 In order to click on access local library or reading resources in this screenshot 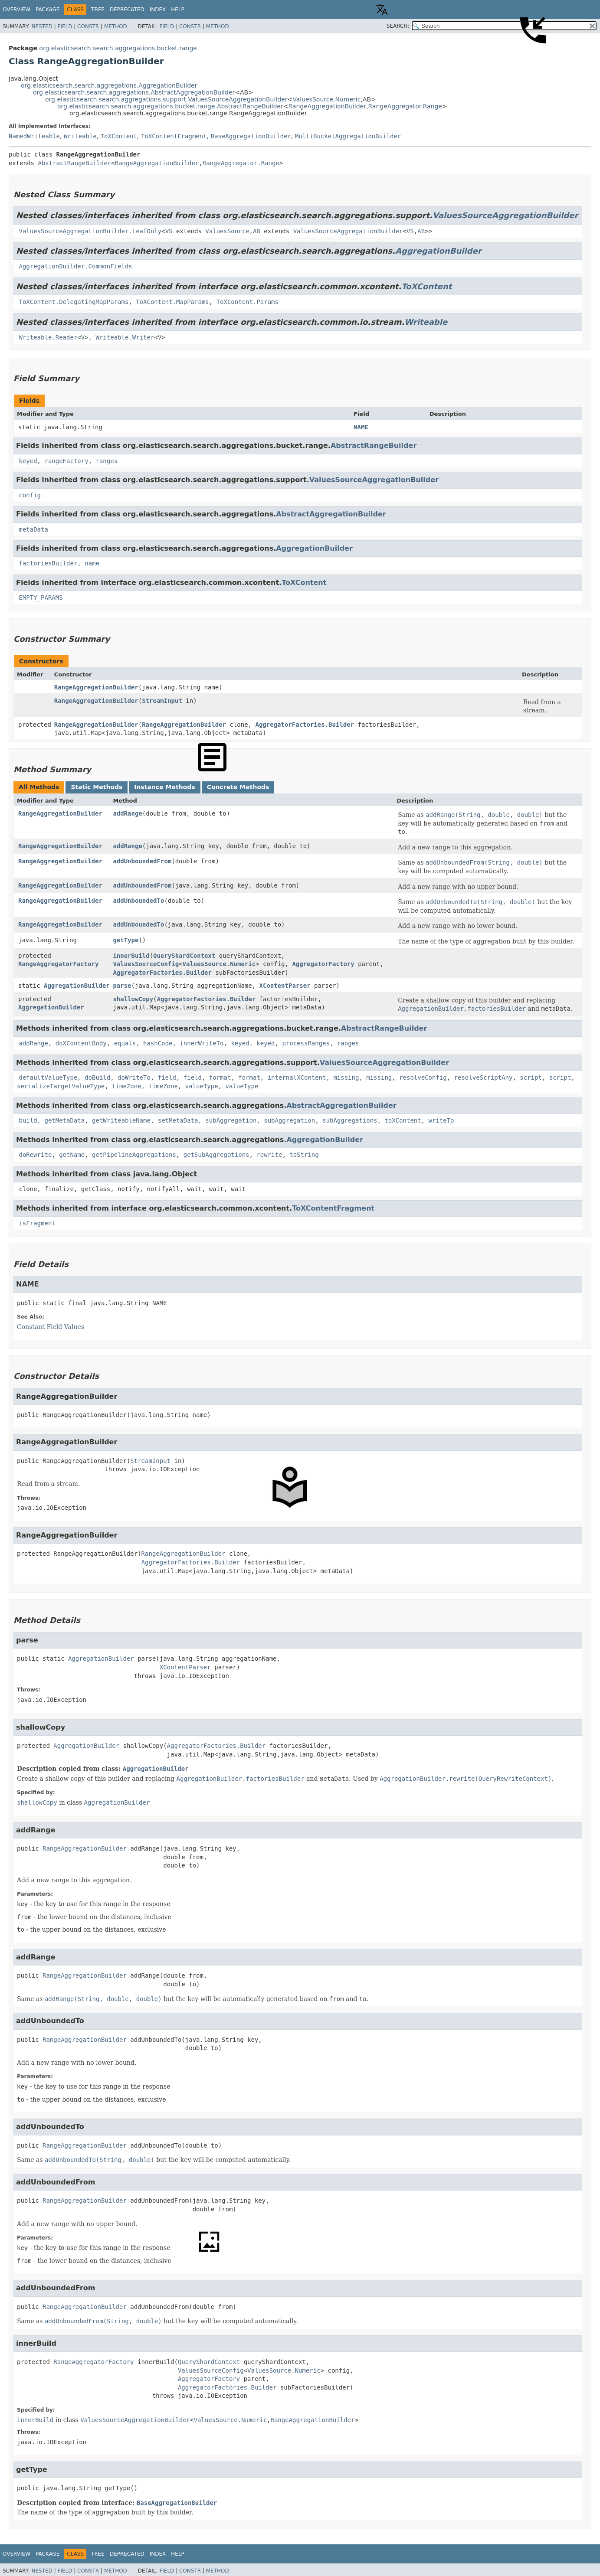, I will do `click(290, 1488)`.